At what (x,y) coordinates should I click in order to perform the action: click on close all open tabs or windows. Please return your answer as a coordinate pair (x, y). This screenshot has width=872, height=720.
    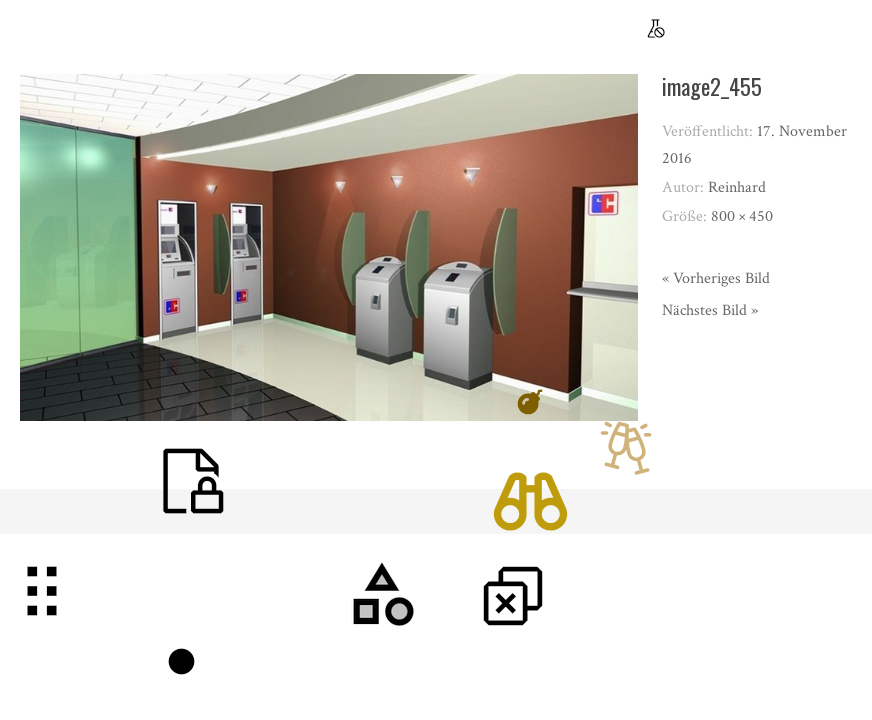
    Looking at the image, I should click on (513, 596).